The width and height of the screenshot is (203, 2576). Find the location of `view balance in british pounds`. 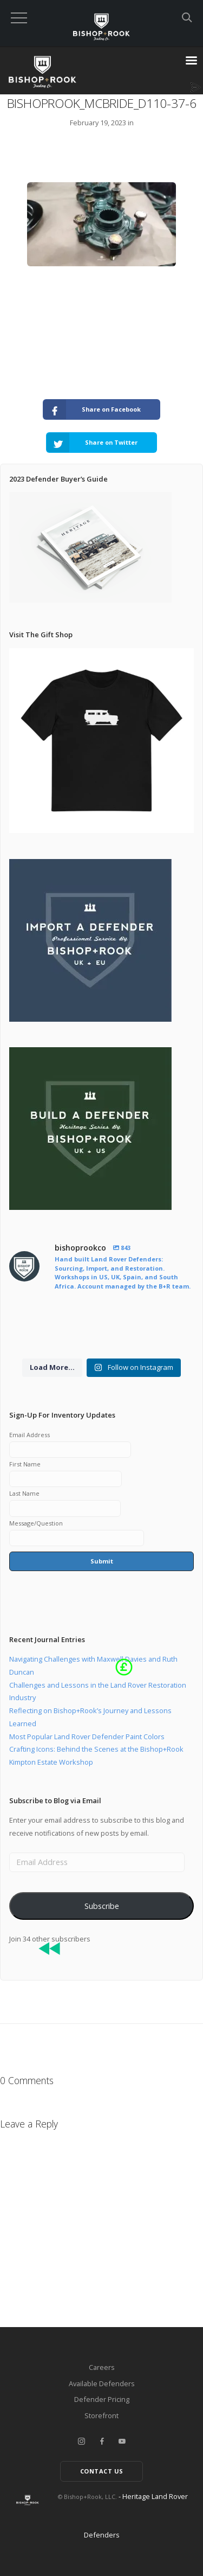

view balance in british pounds is located at coordinates (124, 1667).